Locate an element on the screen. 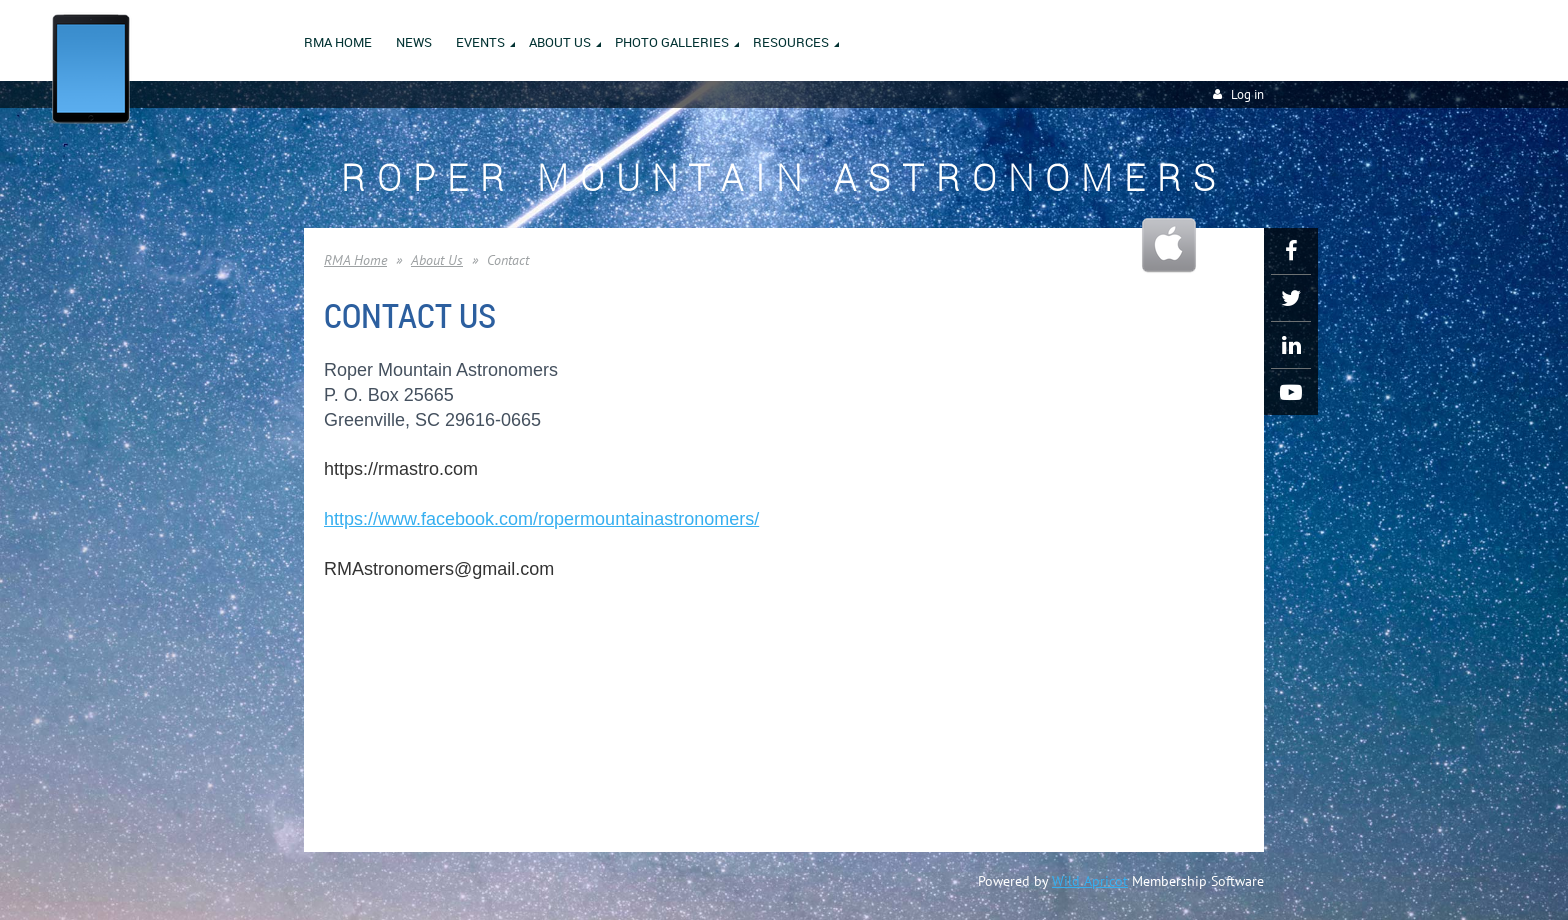 The width and height of the screenshot is (1568, 920). iPad Air 2 device with cellular connectivity is located at coordinates (91, 68).